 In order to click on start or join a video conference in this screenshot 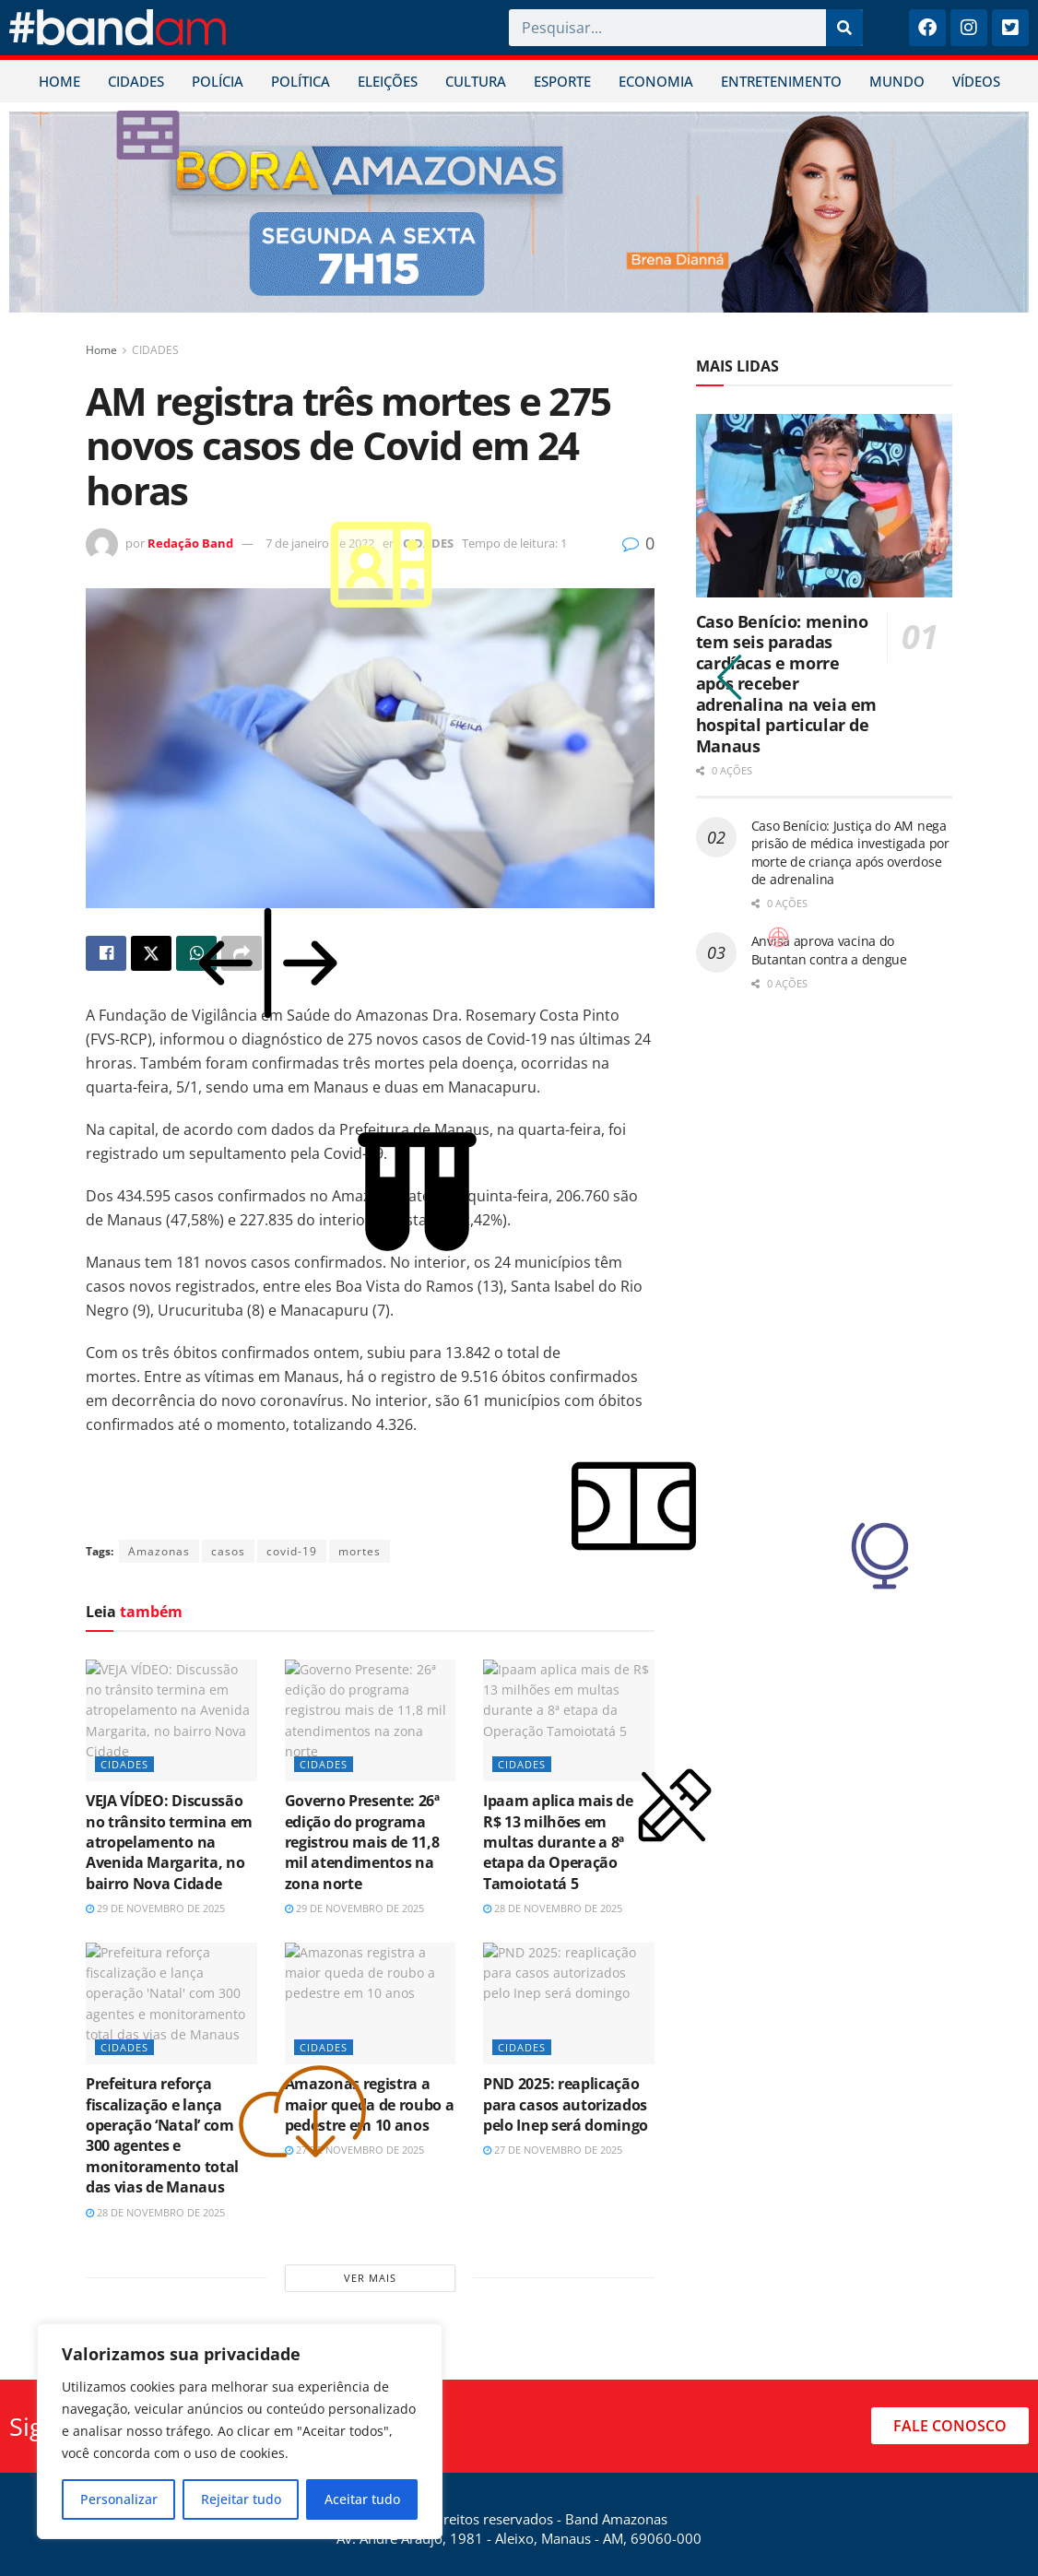, I will do `click(381, 564)`.